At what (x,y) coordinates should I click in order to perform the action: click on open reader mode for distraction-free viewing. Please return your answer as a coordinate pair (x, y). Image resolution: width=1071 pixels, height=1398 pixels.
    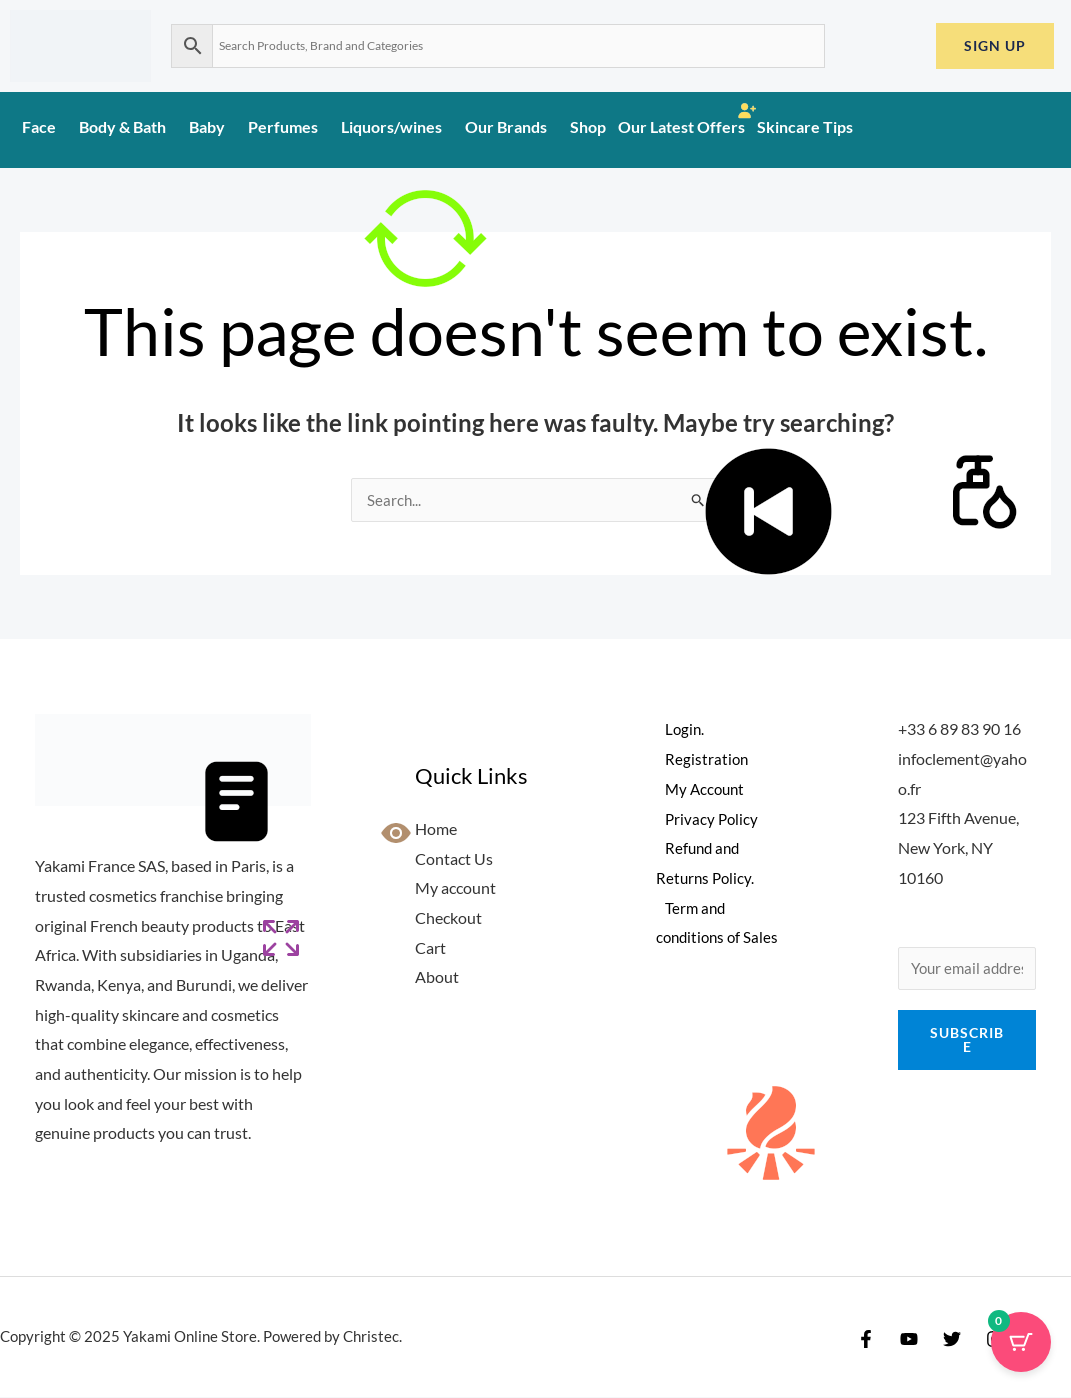
    Looking at the image, I should click on (236, 801).